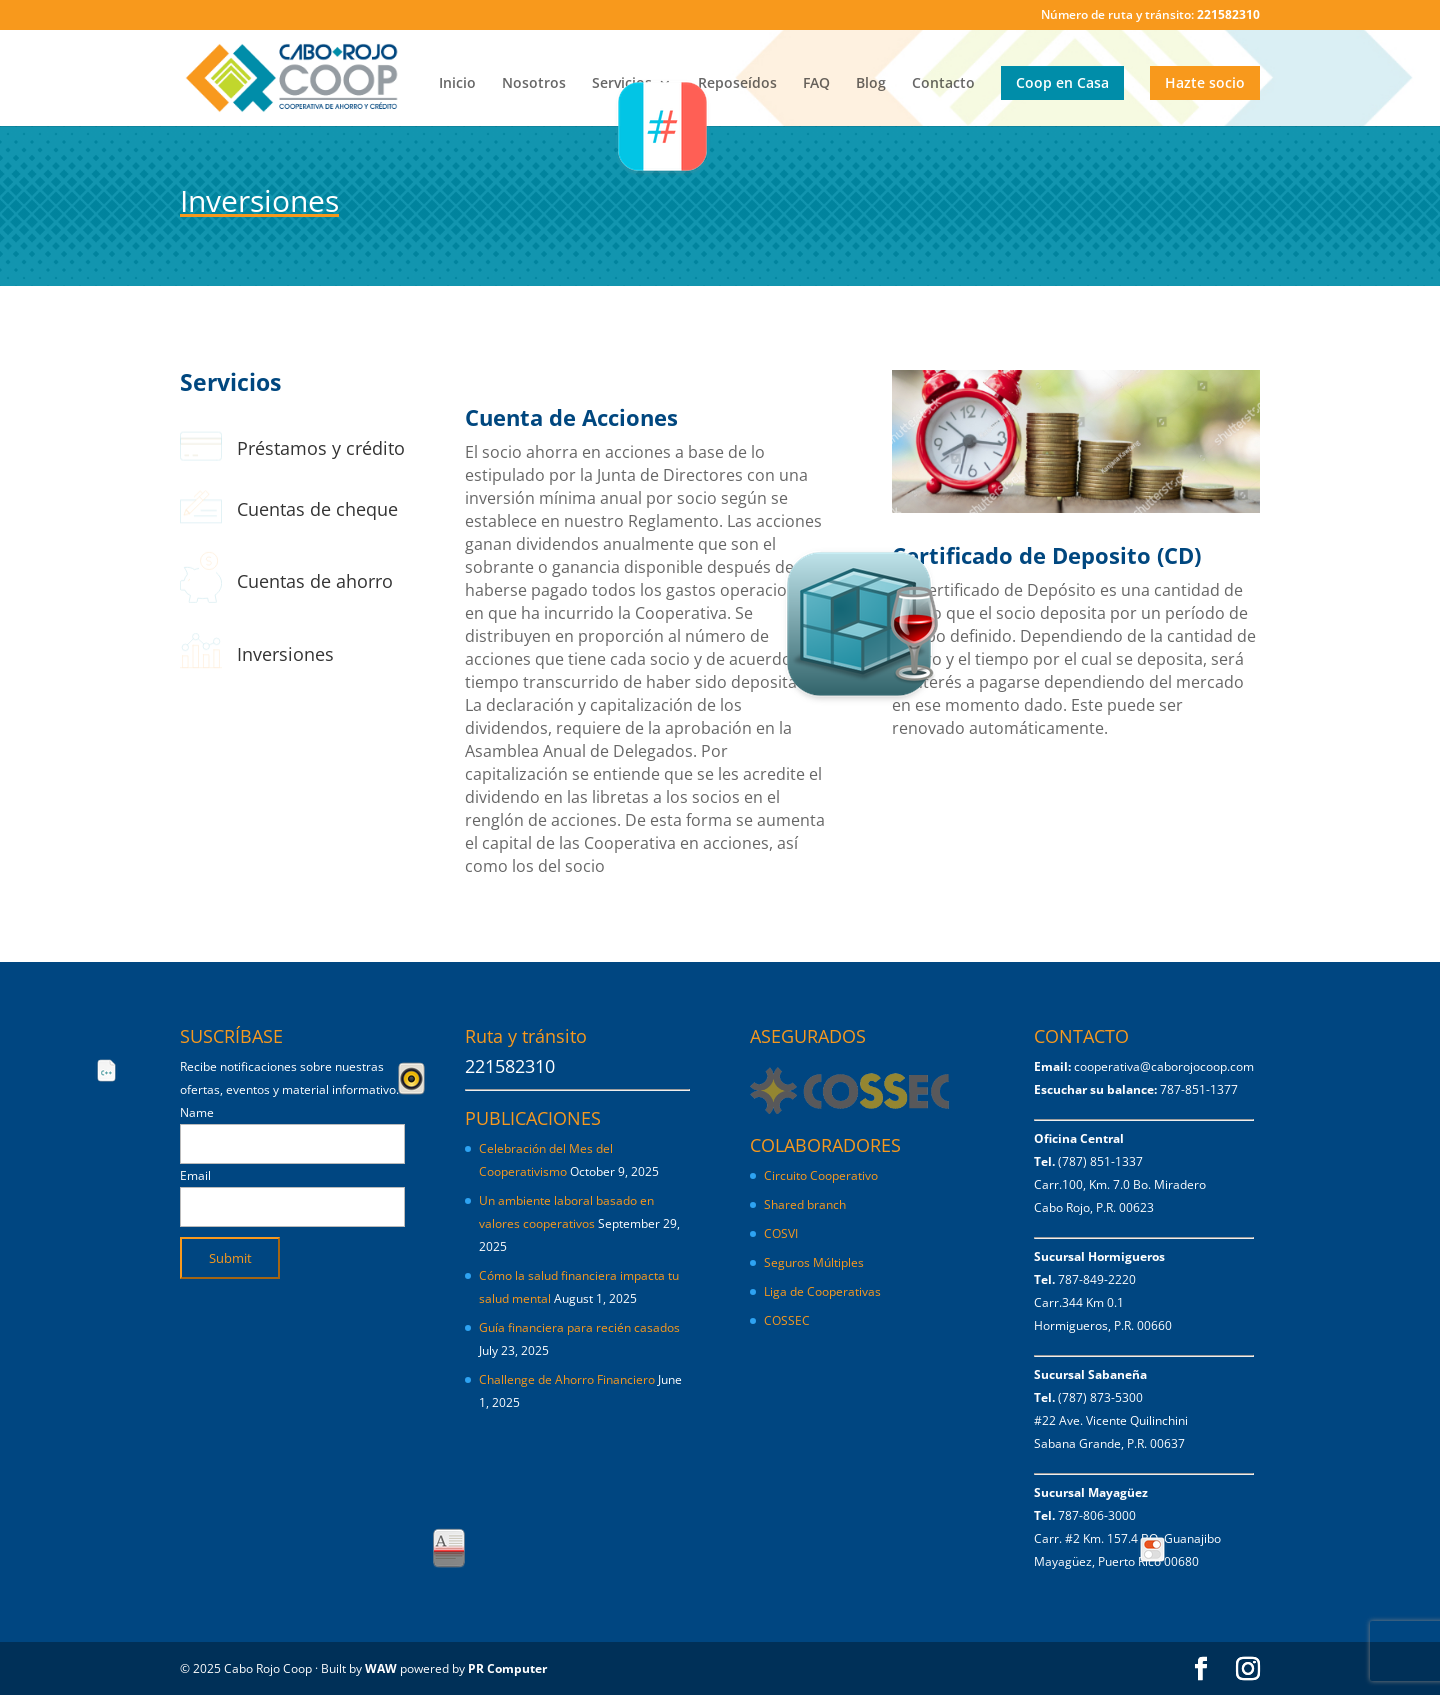 The height and width of the screenshot is (1695, 1440). What do you see at coordinates (411, 1078) in the screenshot?
I see `open rhythmbox music player` at bounding box center [411, 1078].